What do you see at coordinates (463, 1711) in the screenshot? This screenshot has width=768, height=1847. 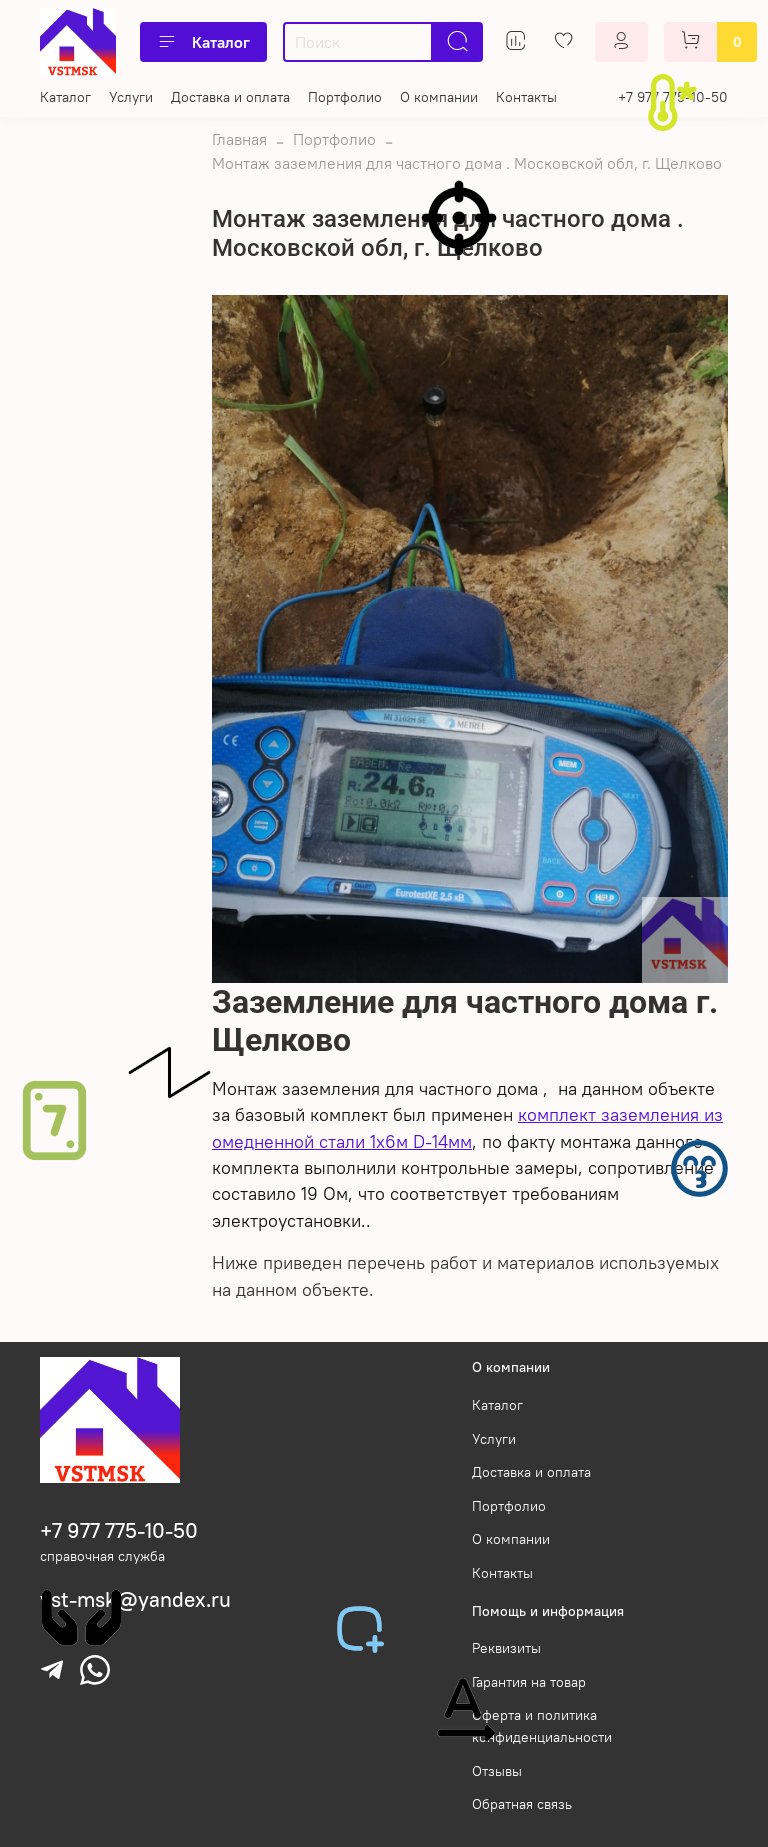 I see `set text to horizontal orientation` at bounding box center [463, 1711].